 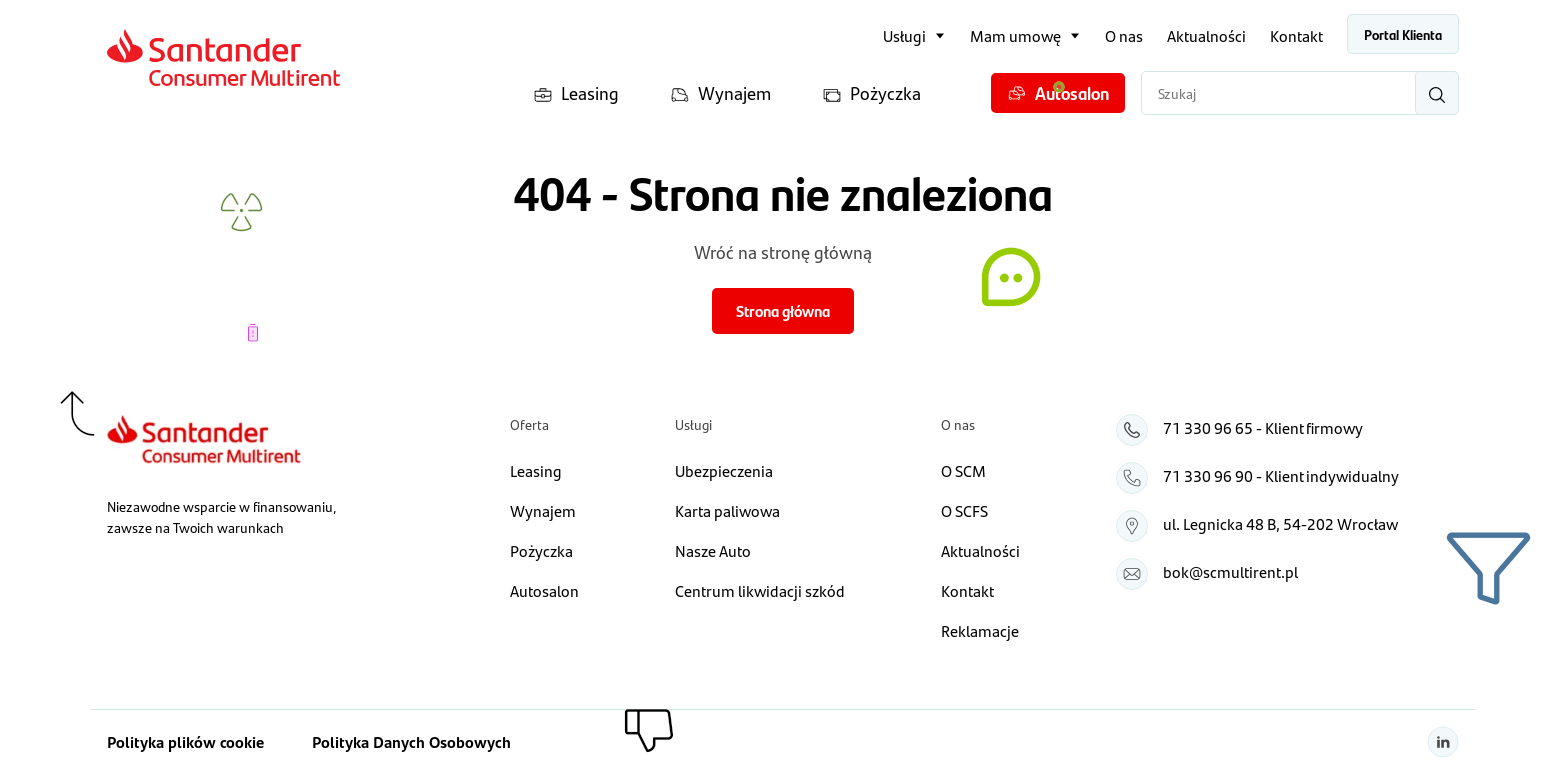 What do you see at coordinates (1488, 568) in the screenshot?
I see `filter or sort content` at bounding box center [1488, 568].